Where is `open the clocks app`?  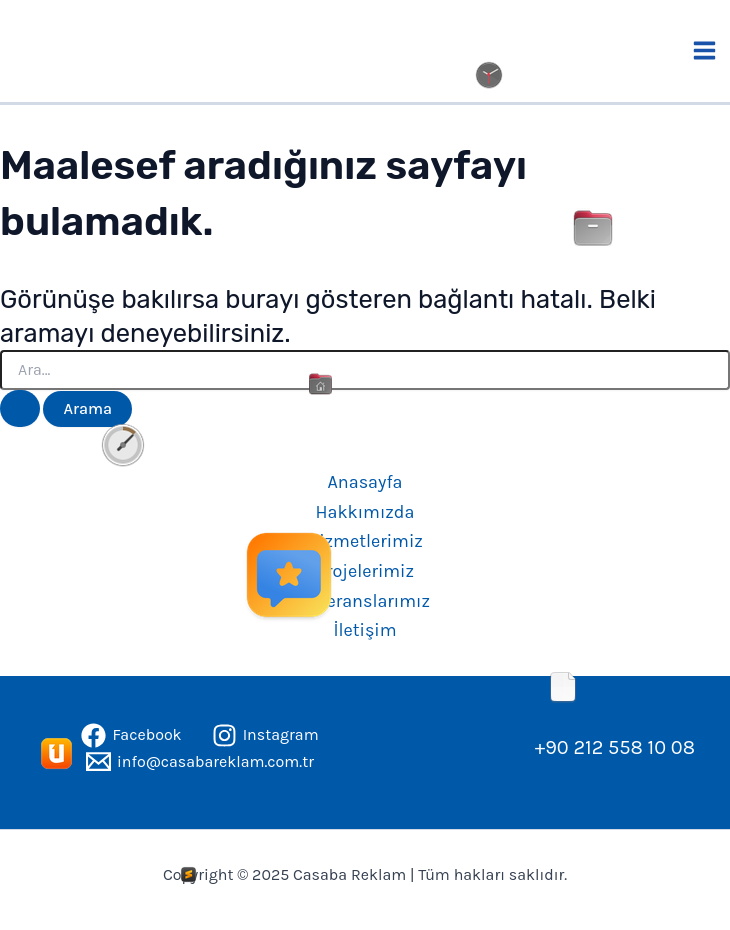 open the clocks app is located at coordinates (489, 75).